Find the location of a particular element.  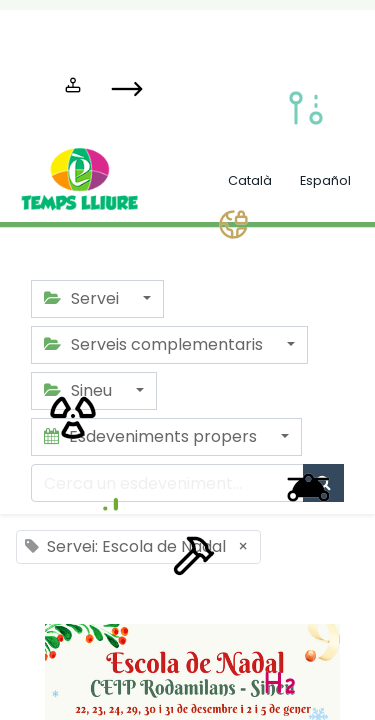

indicates a draft pull request awaiting completion is located at coordinates (306, 108).